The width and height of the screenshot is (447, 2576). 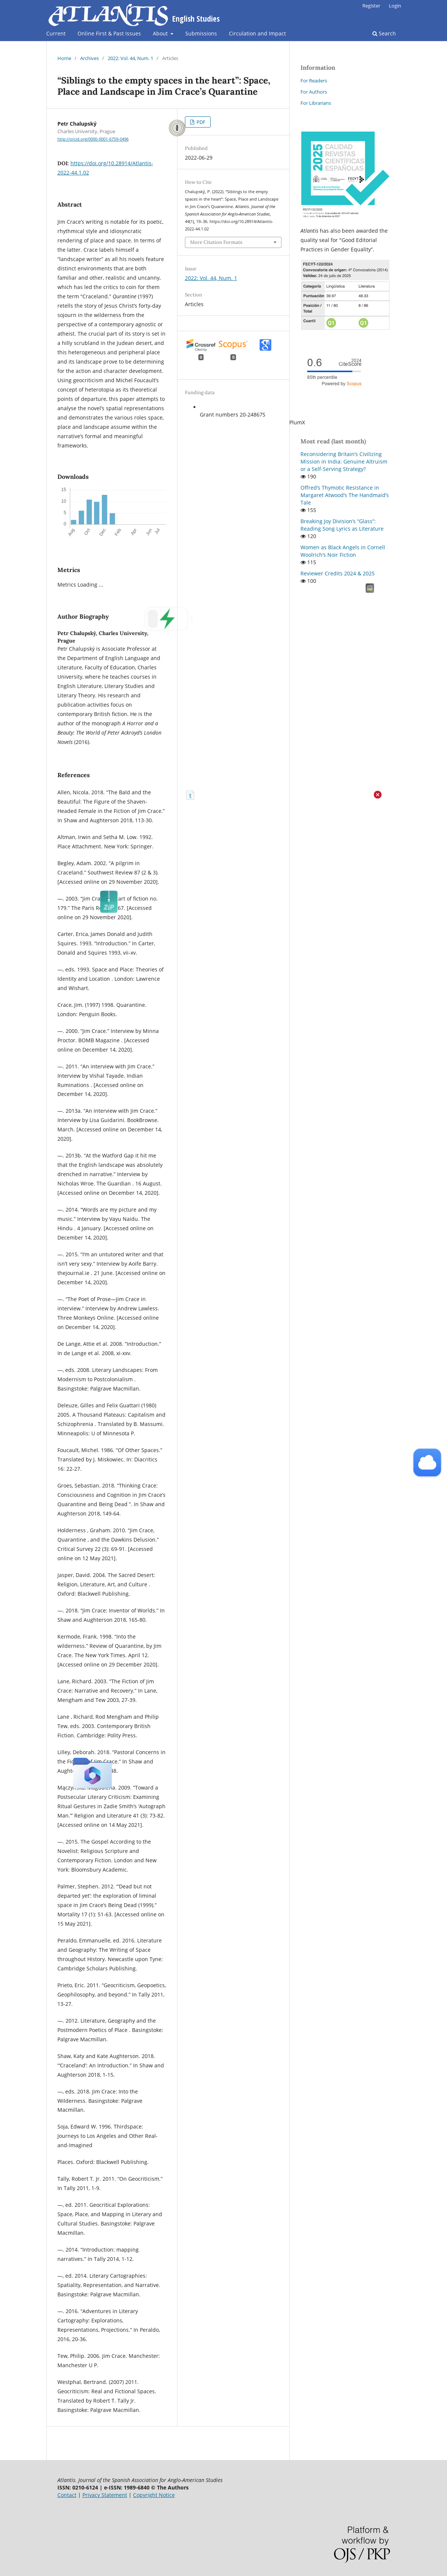 What do you see at coordinates (177, 128) in the screenshot?
I see `open passwords and keys manager` at bounding box center [177, 128].